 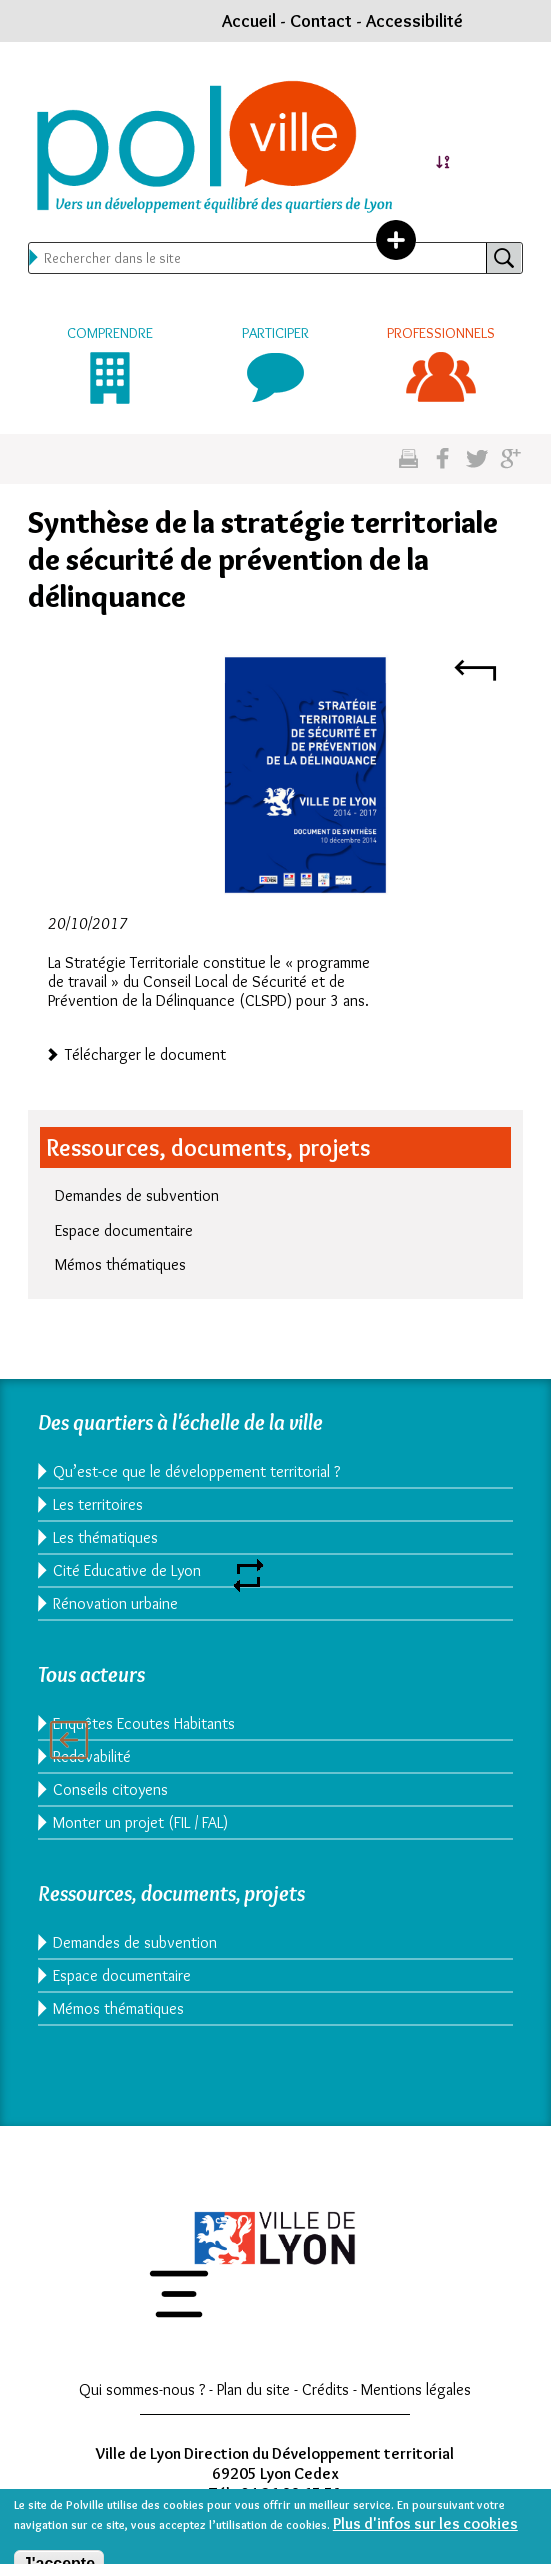 I want to click on enable repeat mode for media playback, so click(x=248, y=1575).